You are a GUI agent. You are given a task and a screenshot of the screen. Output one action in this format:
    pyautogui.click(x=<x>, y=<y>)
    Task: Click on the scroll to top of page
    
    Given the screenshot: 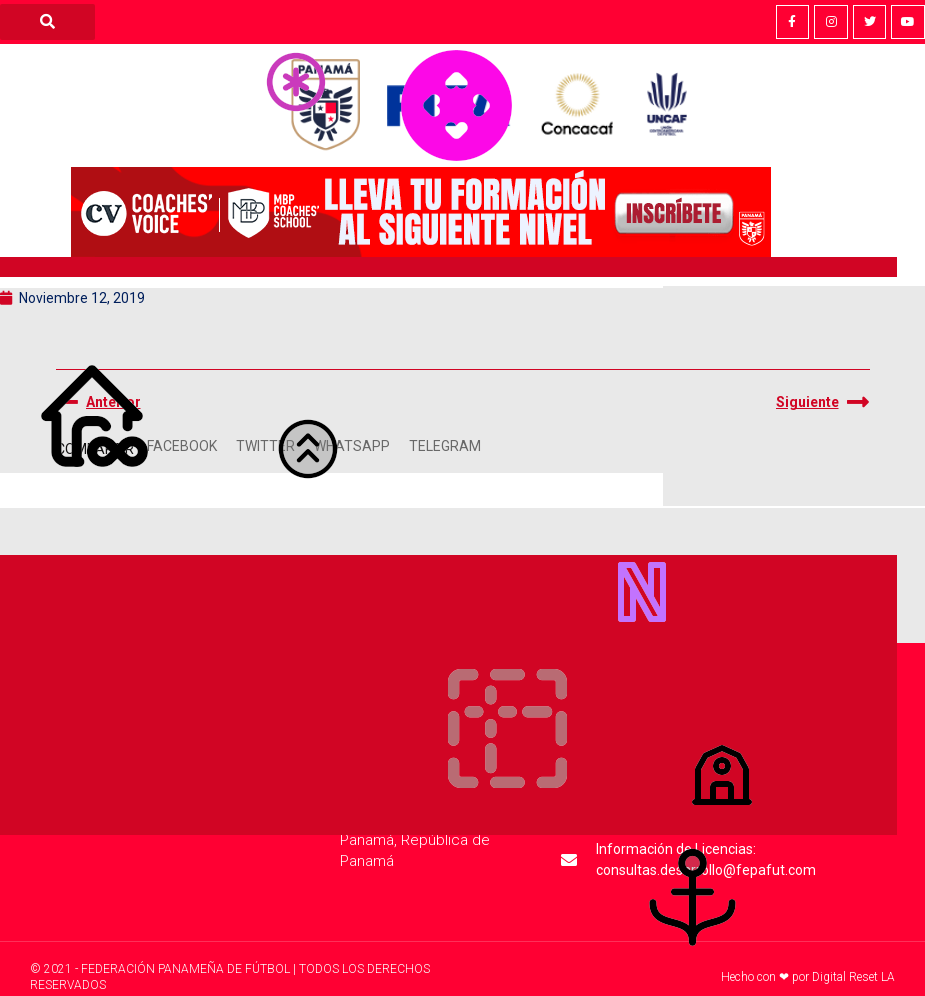 What is the action you would take?
    pyautogui.click(x=308, y=449)
    